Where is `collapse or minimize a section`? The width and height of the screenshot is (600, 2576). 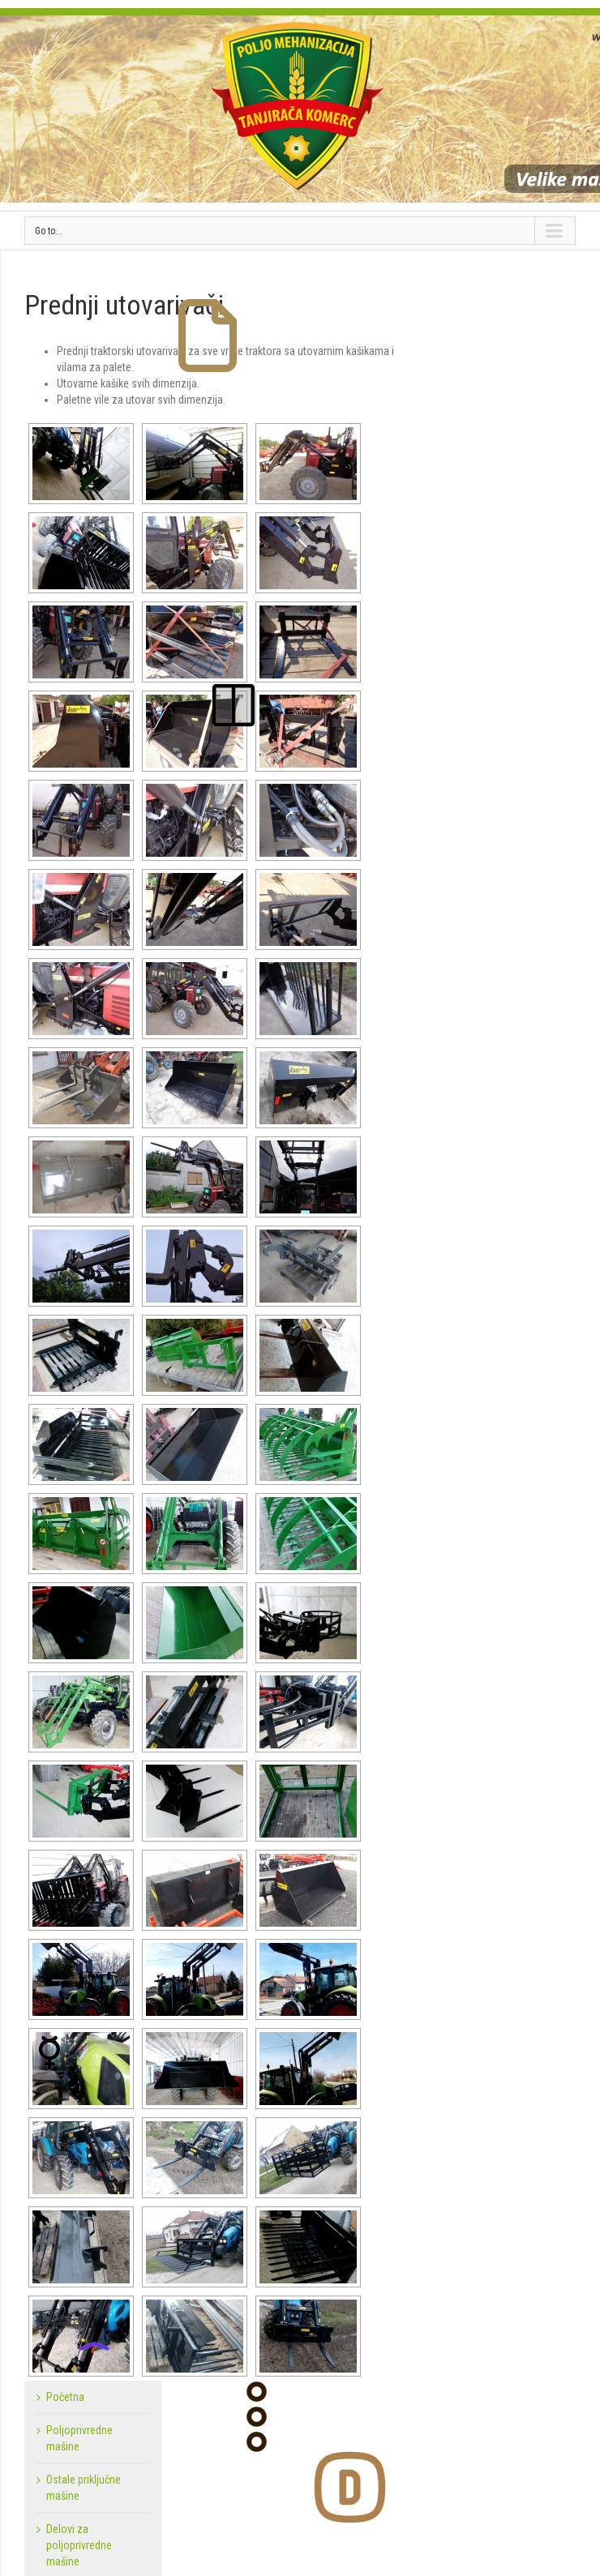
collapse or minimize a section is located at coordinates (94, 2347).